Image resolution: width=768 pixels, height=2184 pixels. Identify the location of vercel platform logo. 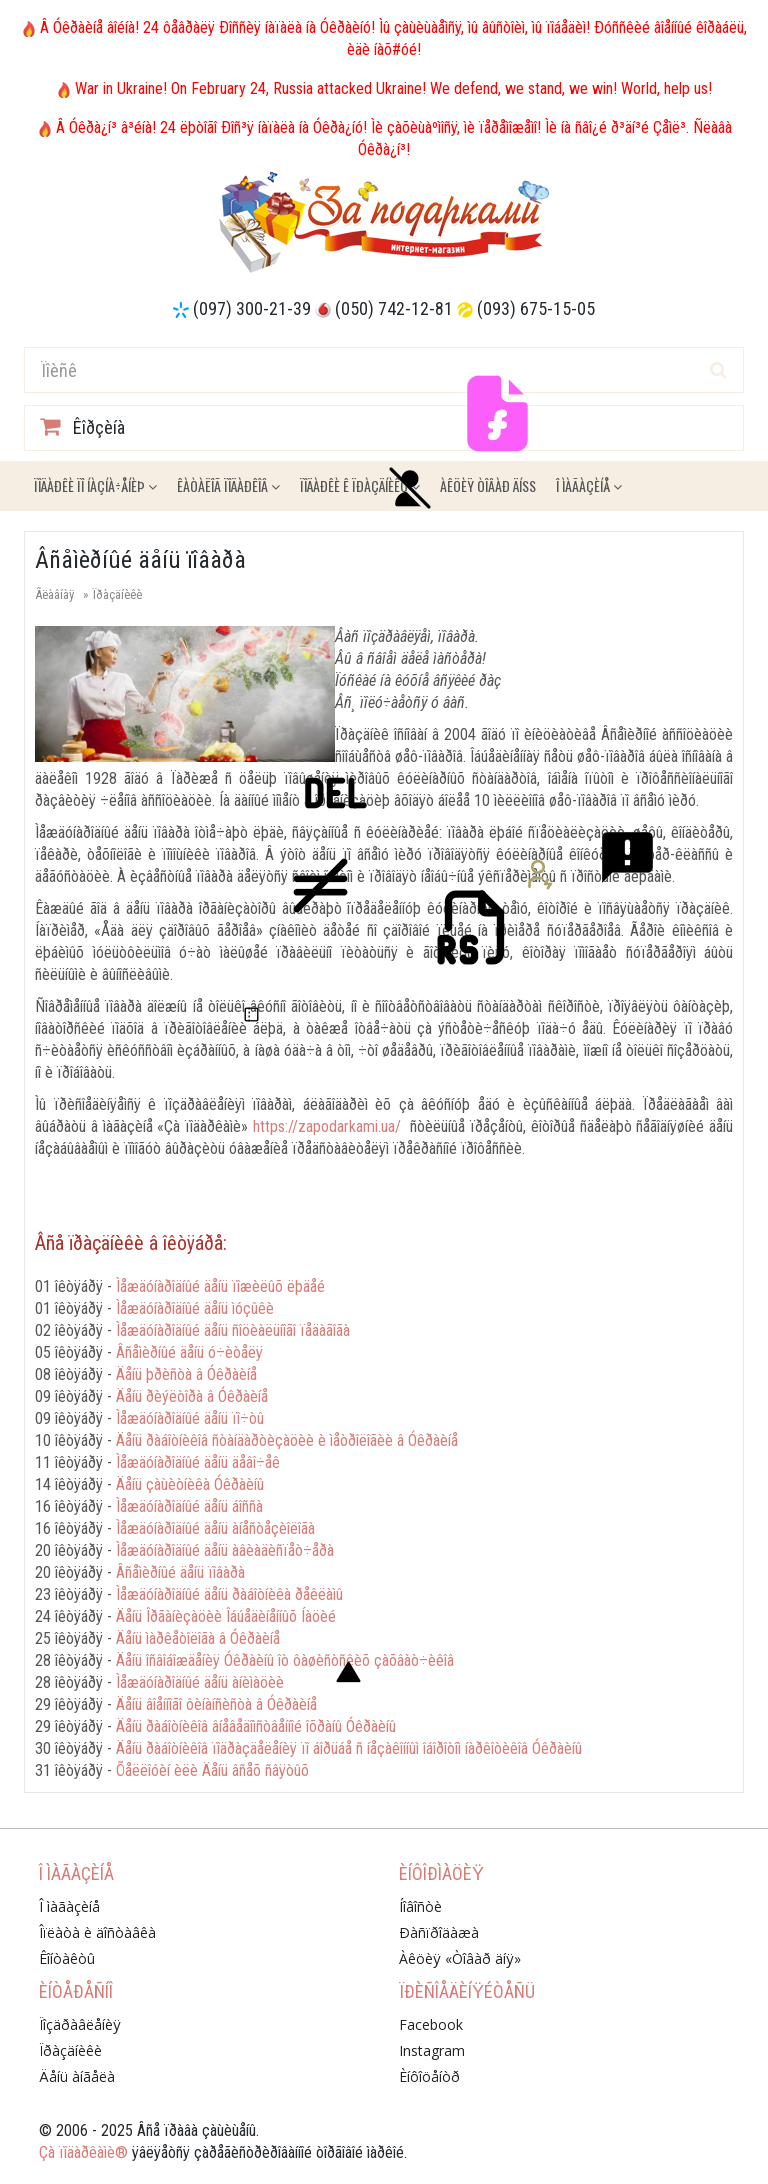
(348, 1672).